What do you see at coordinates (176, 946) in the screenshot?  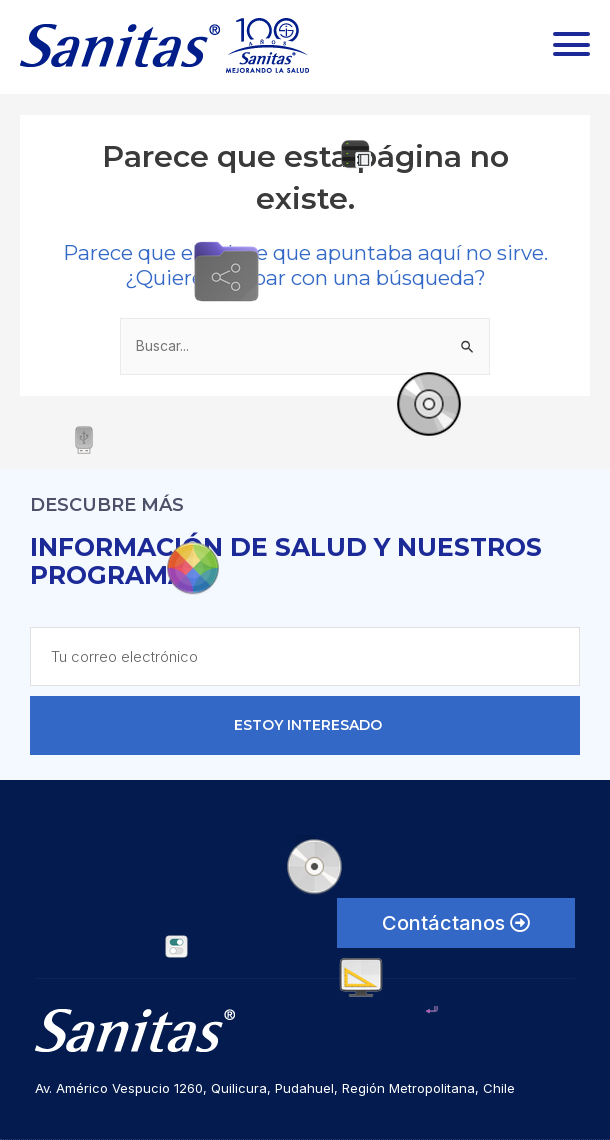 I see `open system tweaks or settings customization` at bounding box center [176, 946].